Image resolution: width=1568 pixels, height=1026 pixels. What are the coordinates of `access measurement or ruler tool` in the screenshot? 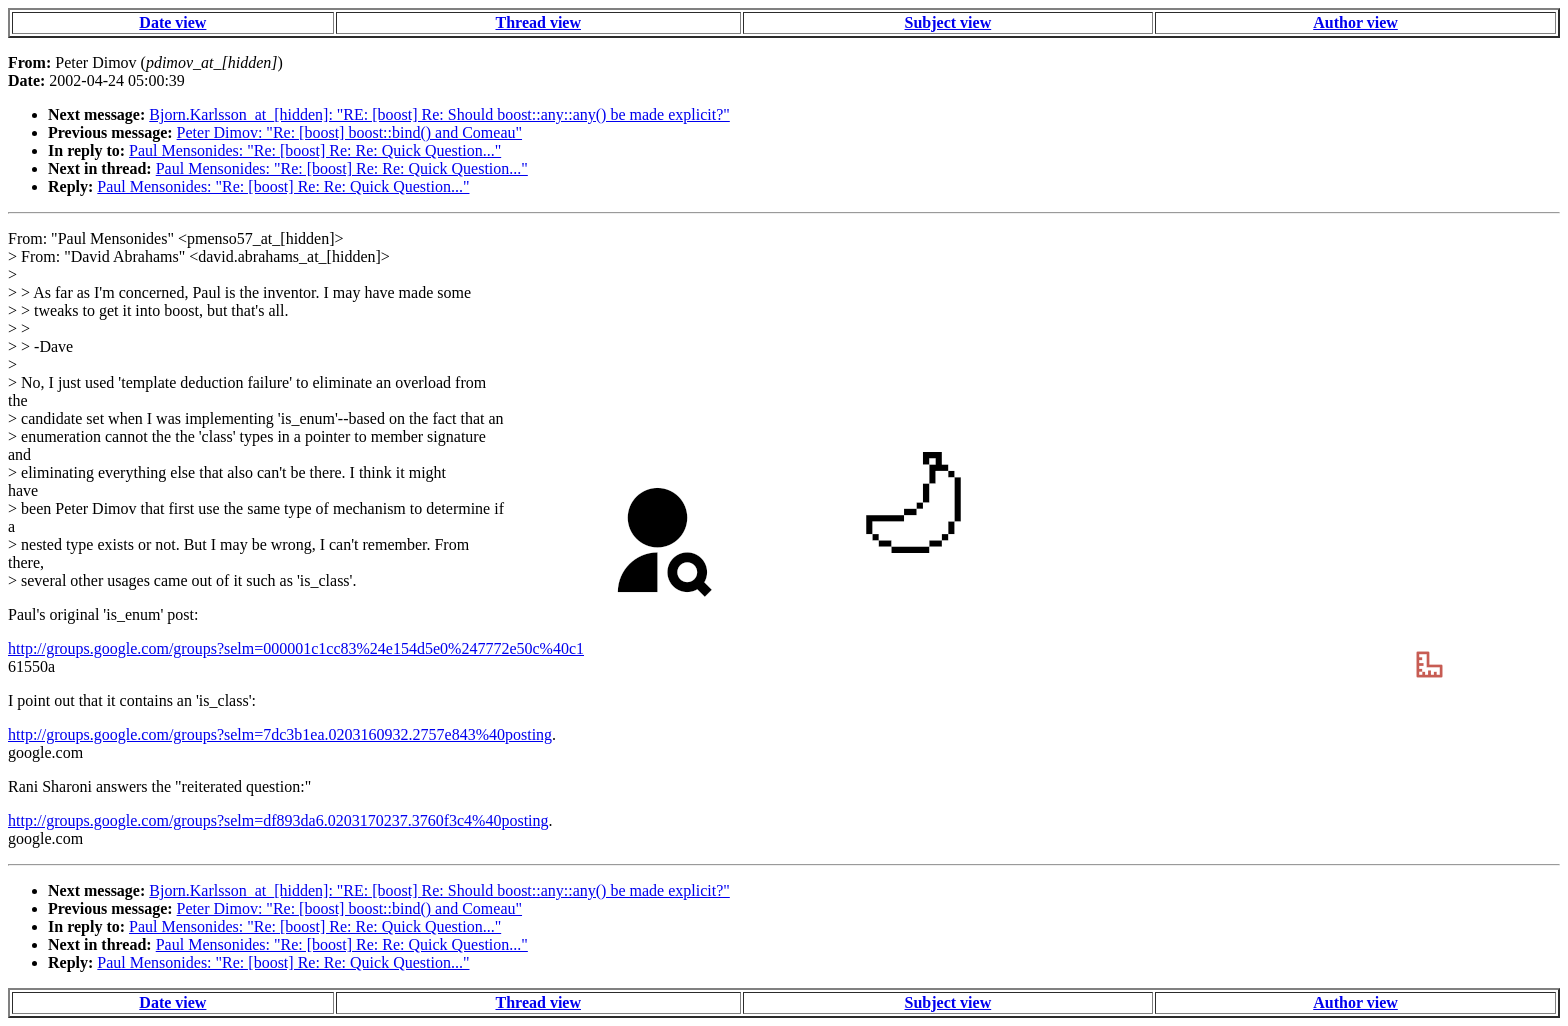 It's located at (1429, 664).